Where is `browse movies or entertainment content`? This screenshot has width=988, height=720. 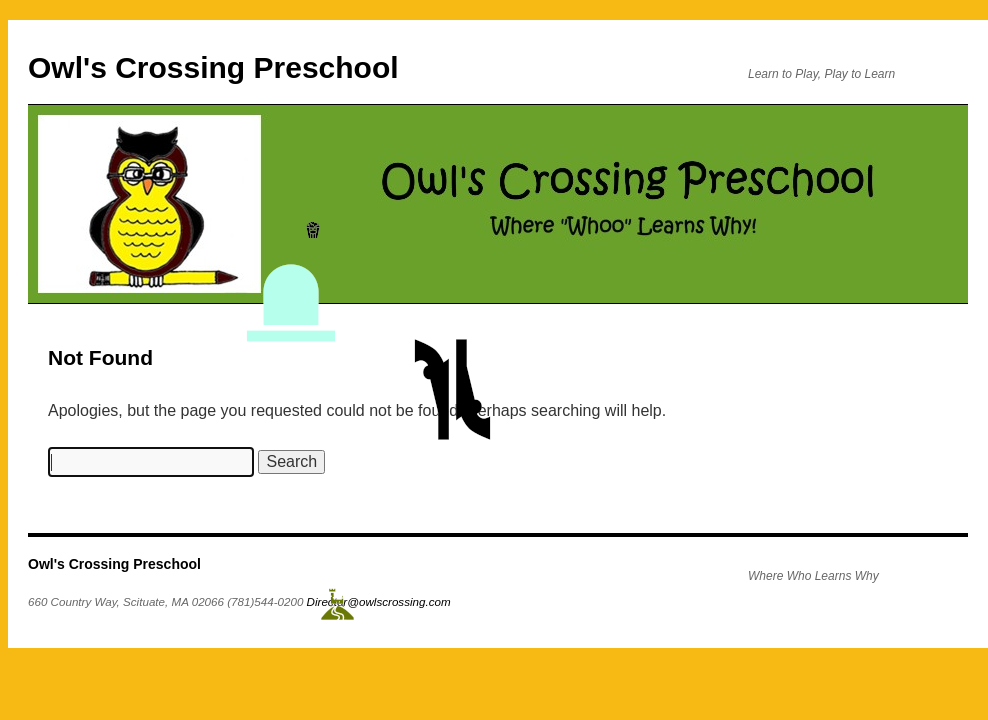
browse movies or entertainment content is located at coordinates (313, 230).